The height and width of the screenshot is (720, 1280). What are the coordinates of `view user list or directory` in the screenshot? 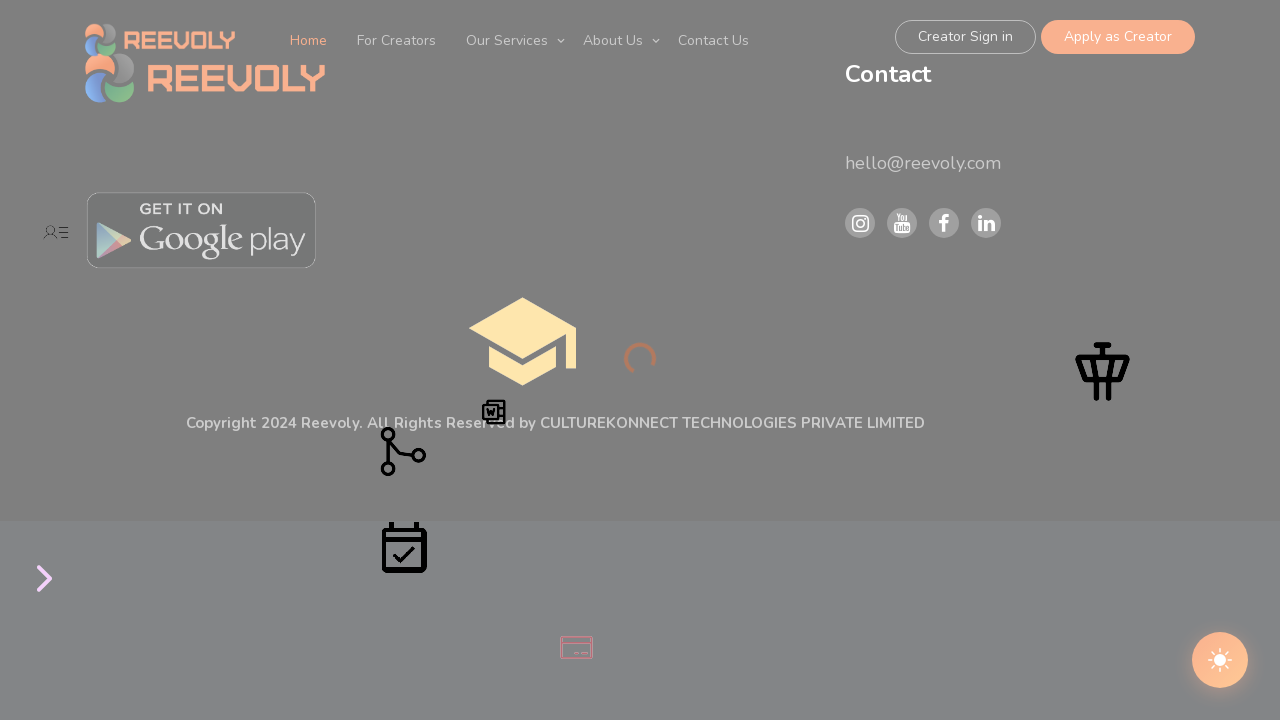 It's located at (55, 232).